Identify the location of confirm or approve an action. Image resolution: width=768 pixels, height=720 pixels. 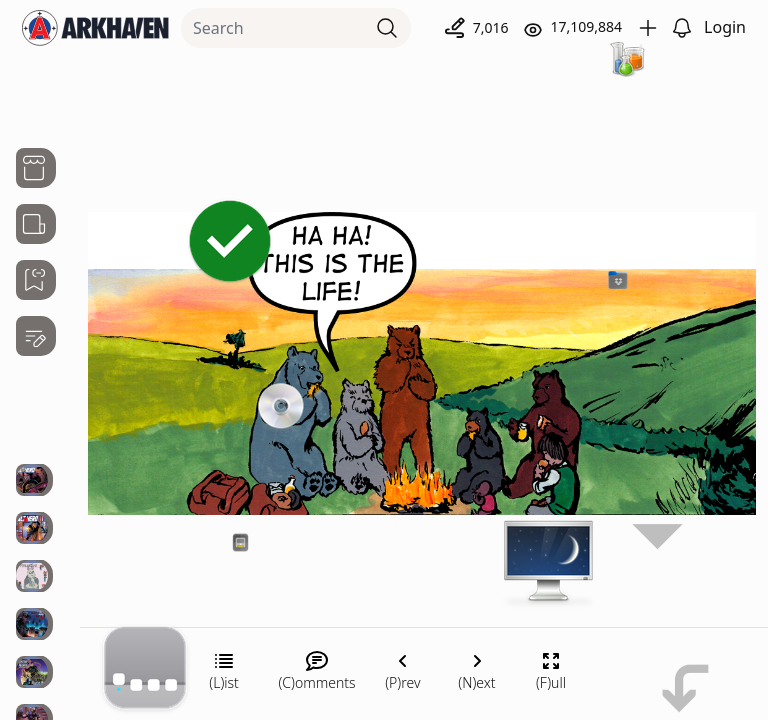
(230, 241).